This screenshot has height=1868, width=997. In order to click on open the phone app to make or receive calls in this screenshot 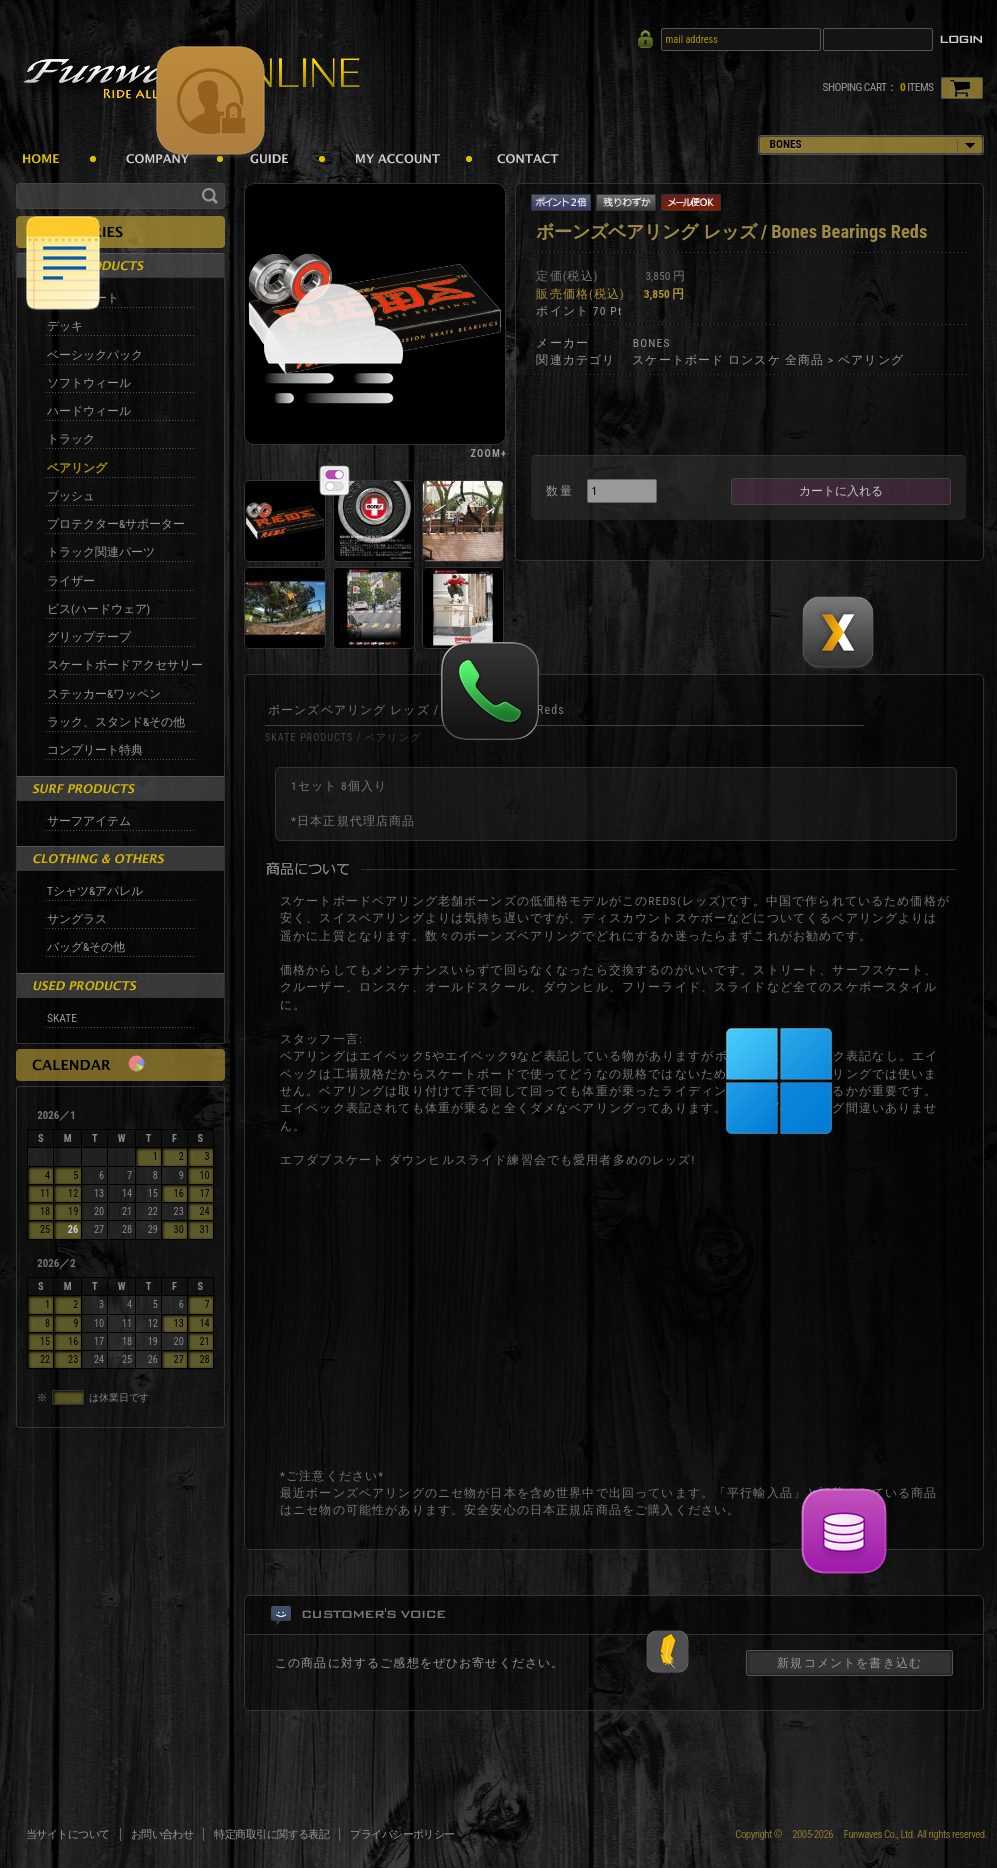, I will do `click(490, 691)`.